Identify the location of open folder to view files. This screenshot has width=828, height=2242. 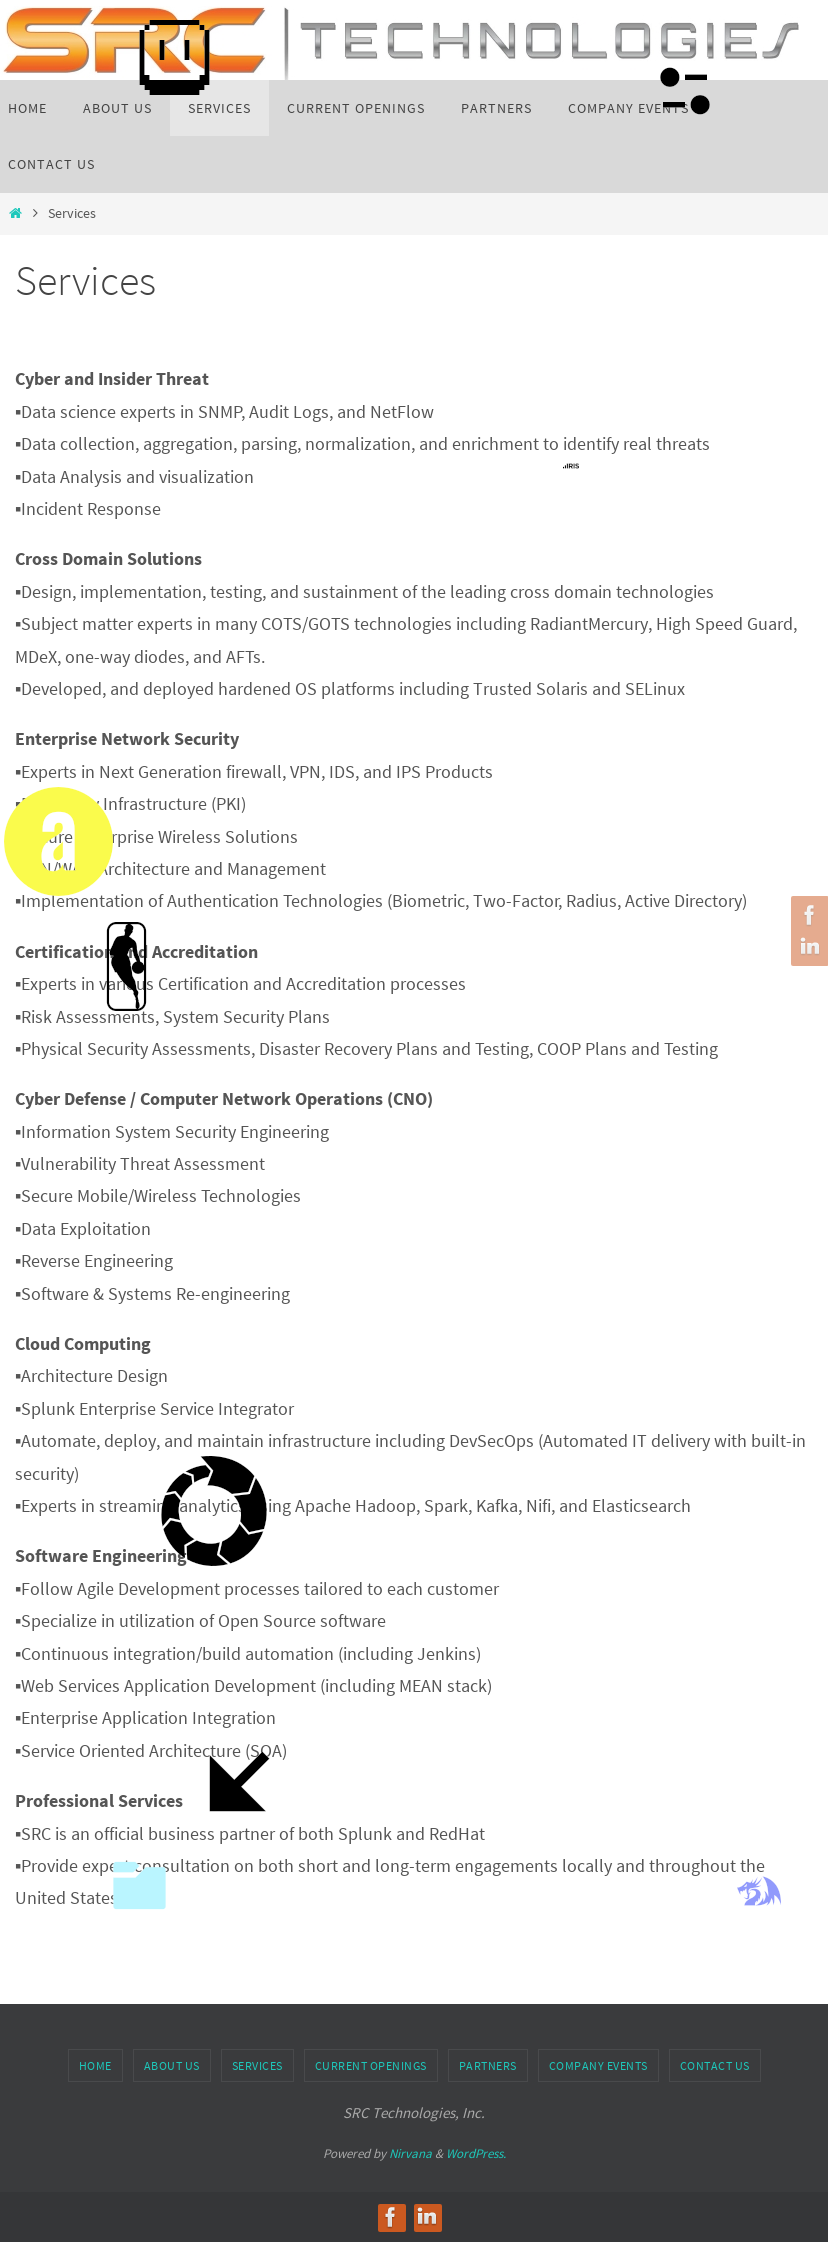
(139, 1885).